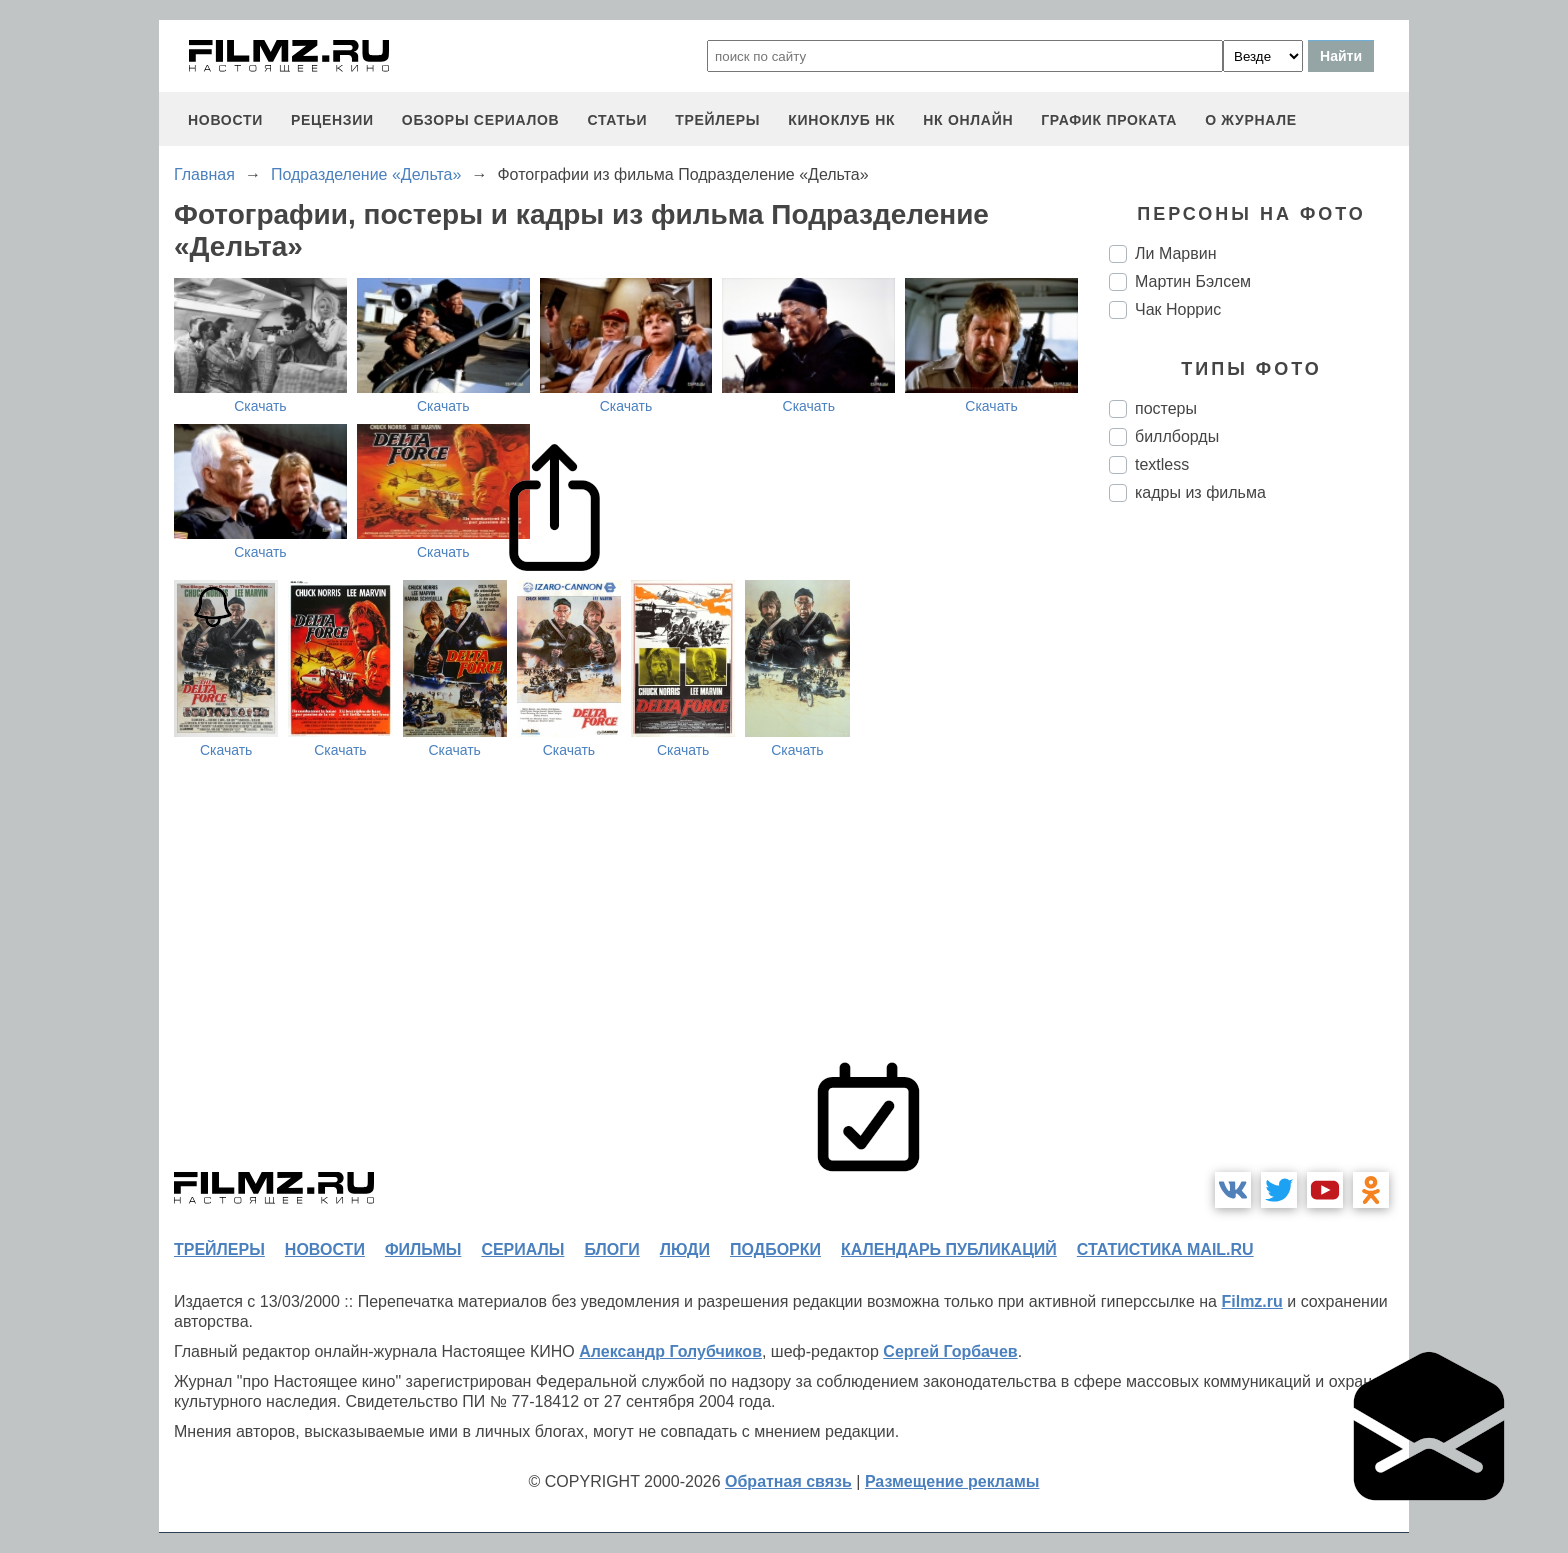 Image resolution: width=1568 pixels, height=1553 pixels. I want to click on share content to another app or service, so click(554, 507).